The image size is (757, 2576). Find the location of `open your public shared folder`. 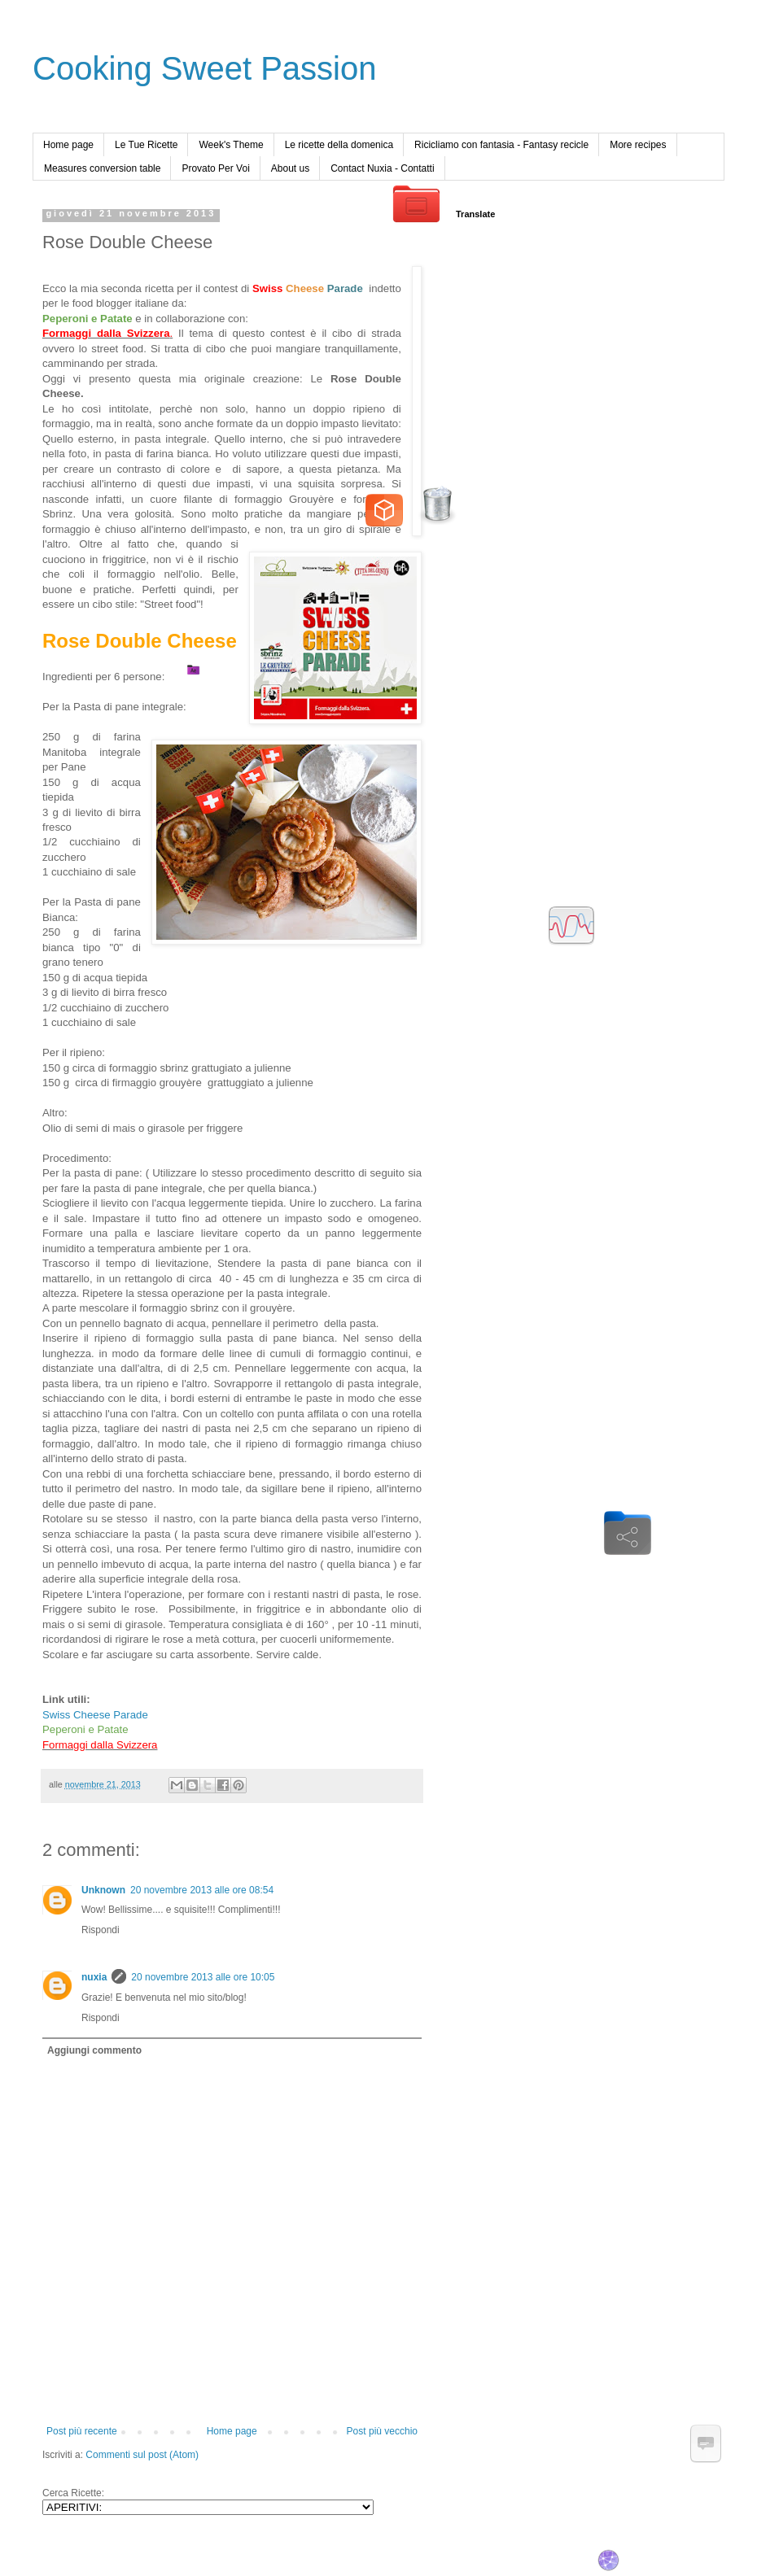

open your public shared folder is located at coordinates (628, 1533).